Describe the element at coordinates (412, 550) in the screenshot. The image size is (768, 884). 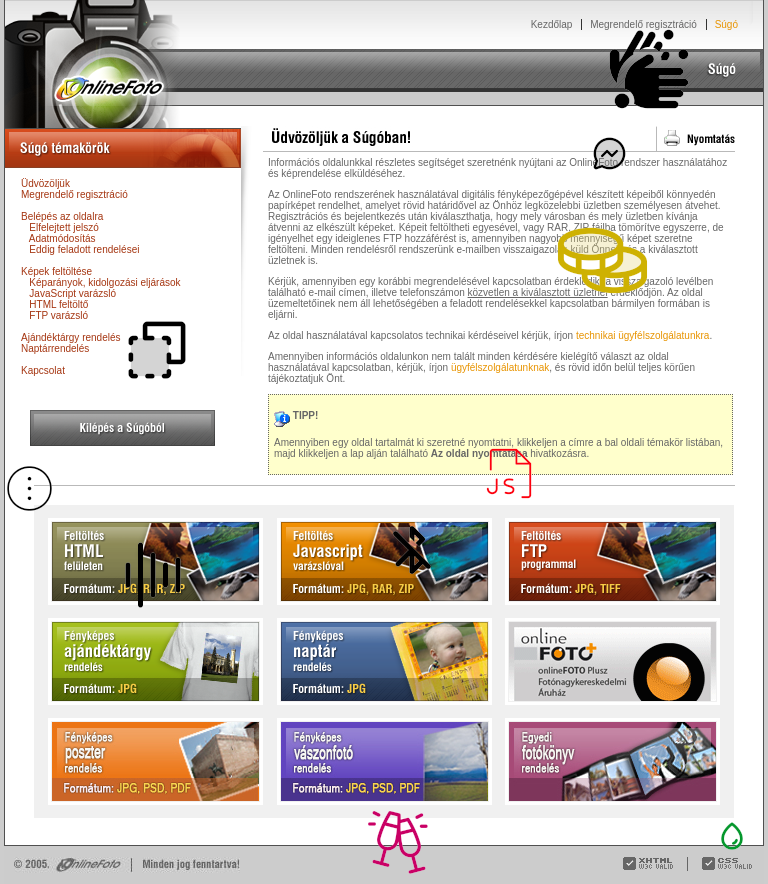
I see `bluetooth is currently disabled` at that location.